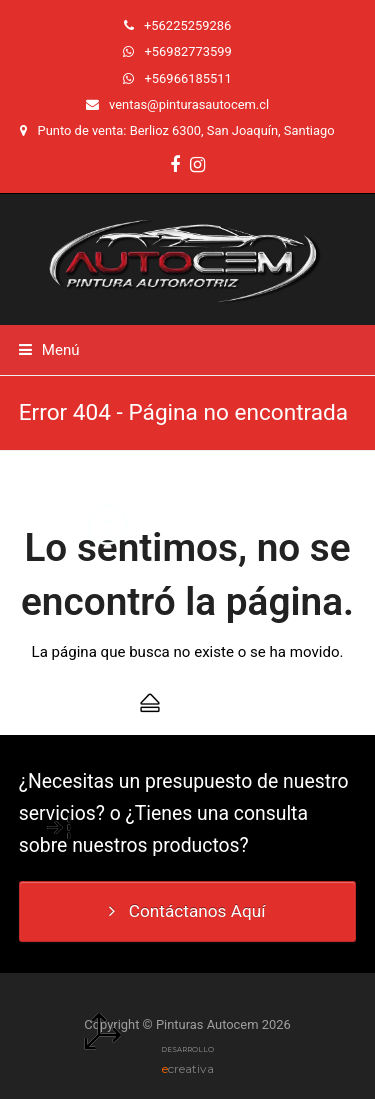  I want to click on eject media or disc, so click(150, 704).